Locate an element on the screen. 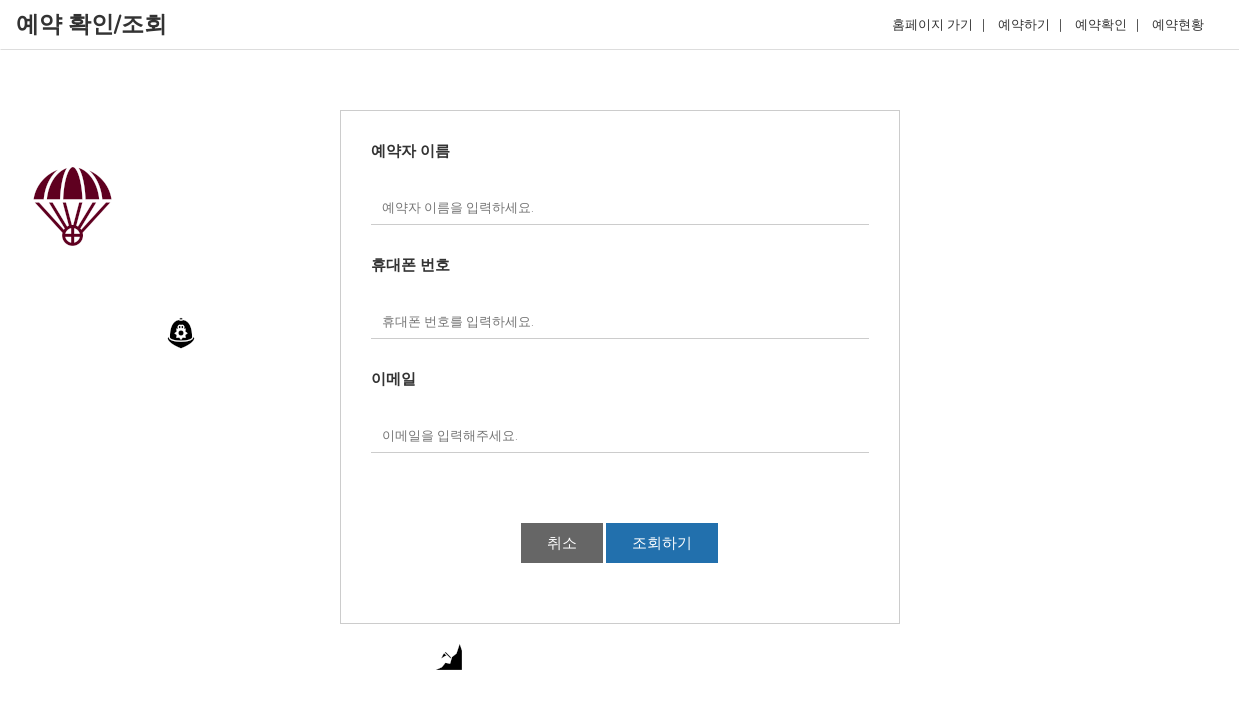 This screenshot has height=720, width=1239. select custodian or guard character class is located at coordinates (181, 333).